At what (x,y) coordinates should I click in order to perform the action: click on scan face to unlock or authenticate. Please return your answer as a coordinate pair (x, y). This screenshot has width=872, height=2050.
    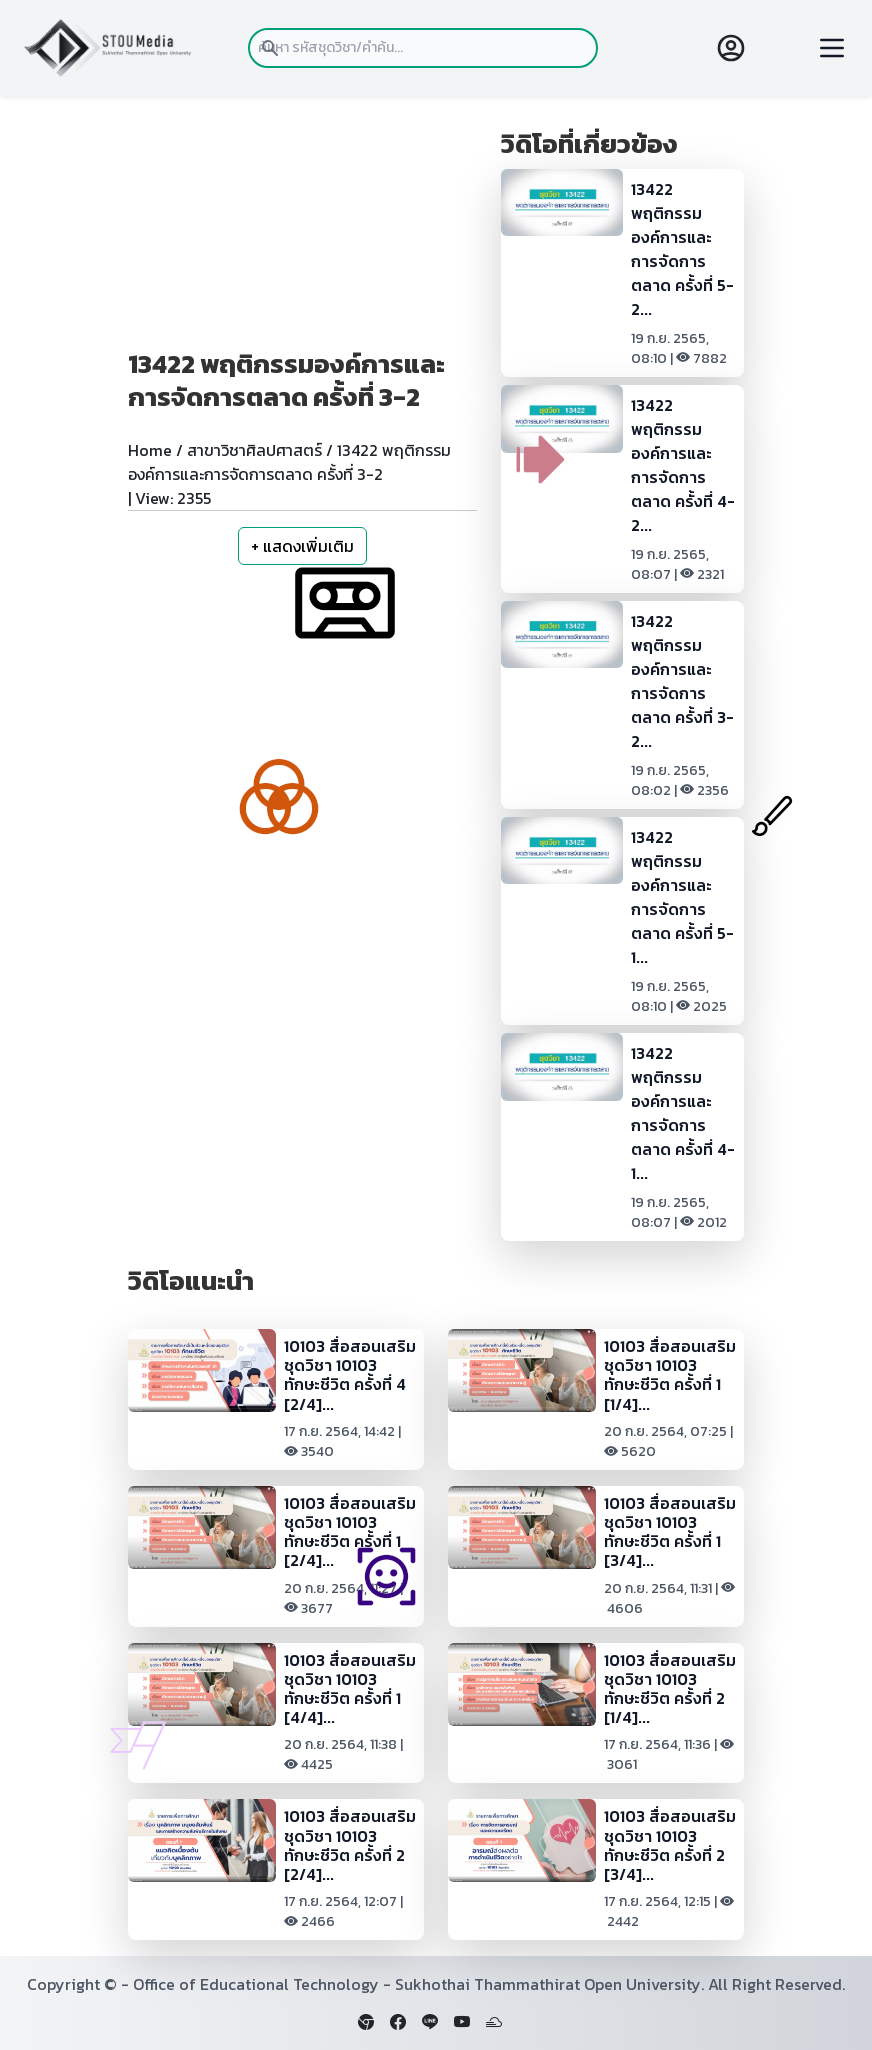
    Looking at the image, I should click on (386, 1576).